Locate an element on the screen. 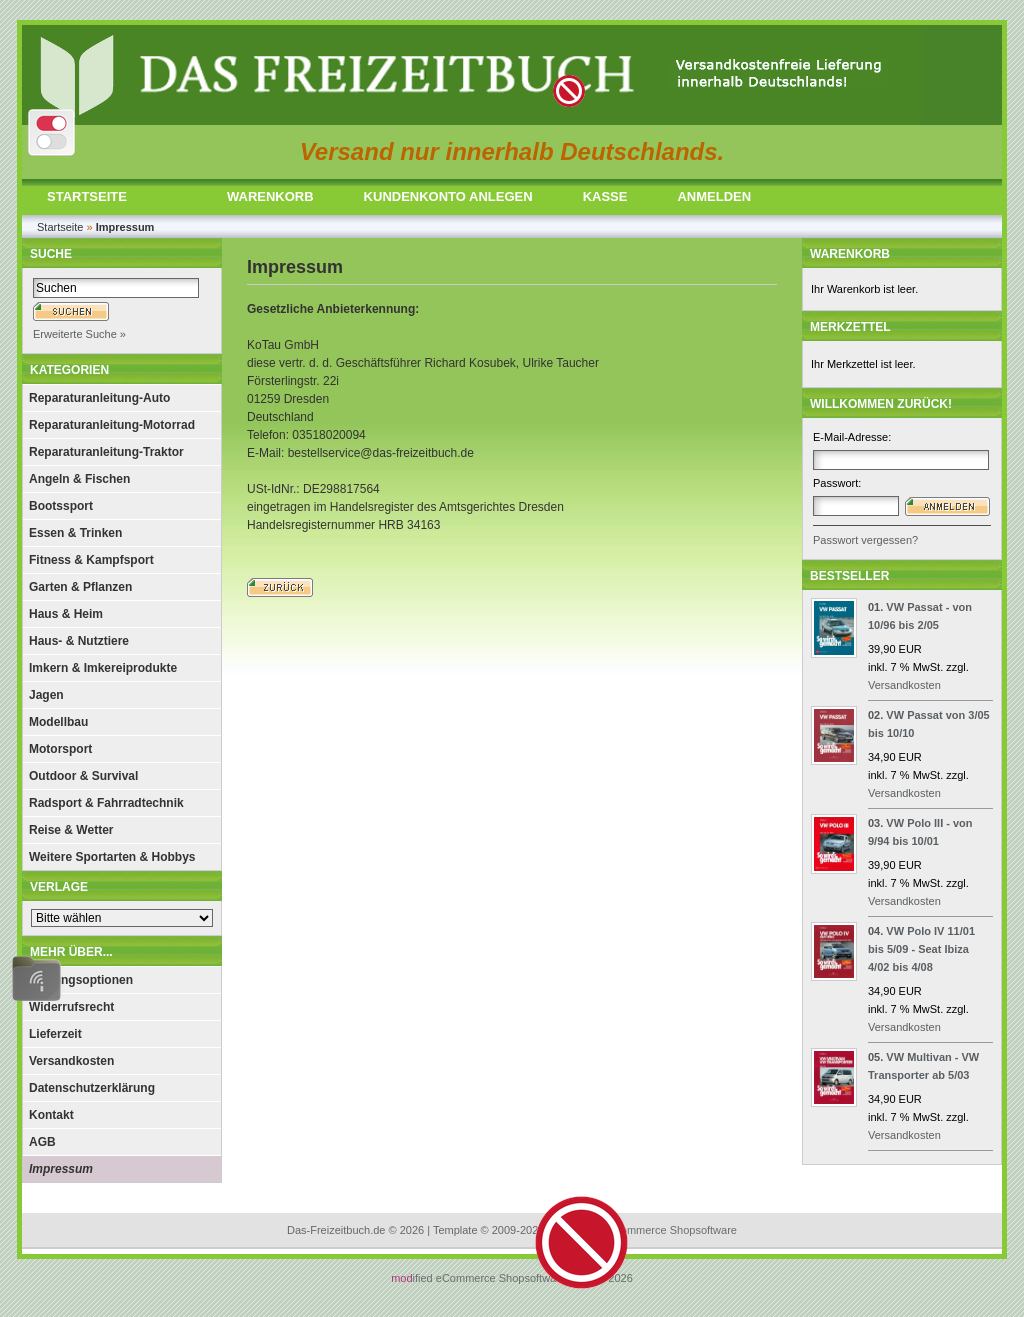 This screenshot has width=1024, height=1317. open gnome tweaks to customize desktop settings is located at coordinates (51, 132).